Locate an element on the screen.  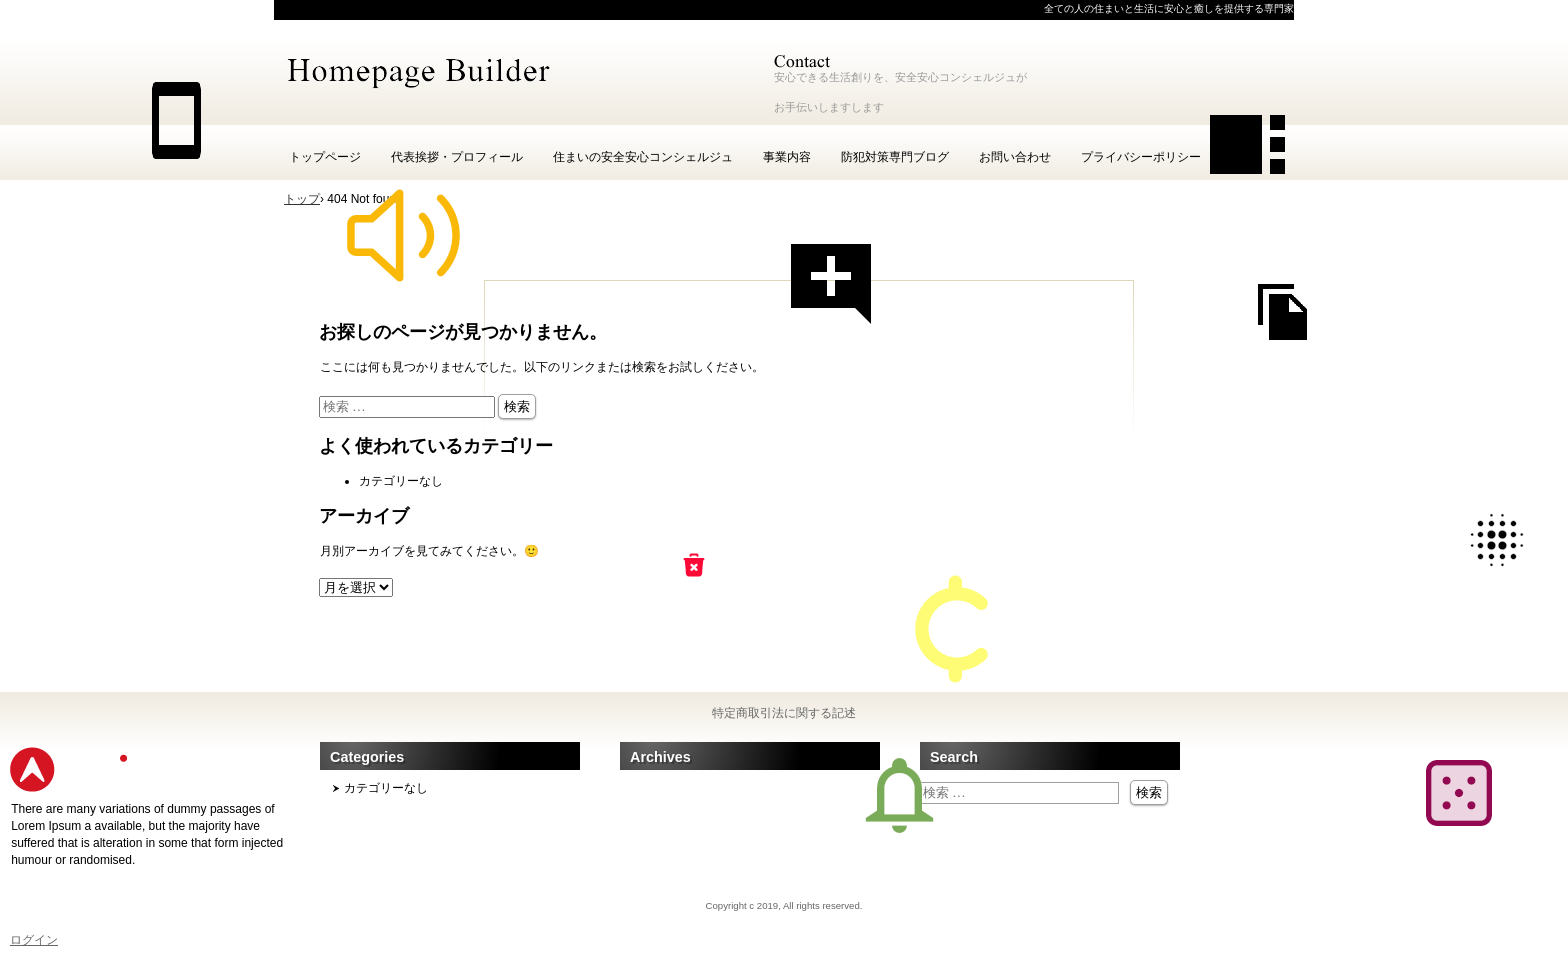
indicates a price or cost in cents is located at coordinates (952, 629).